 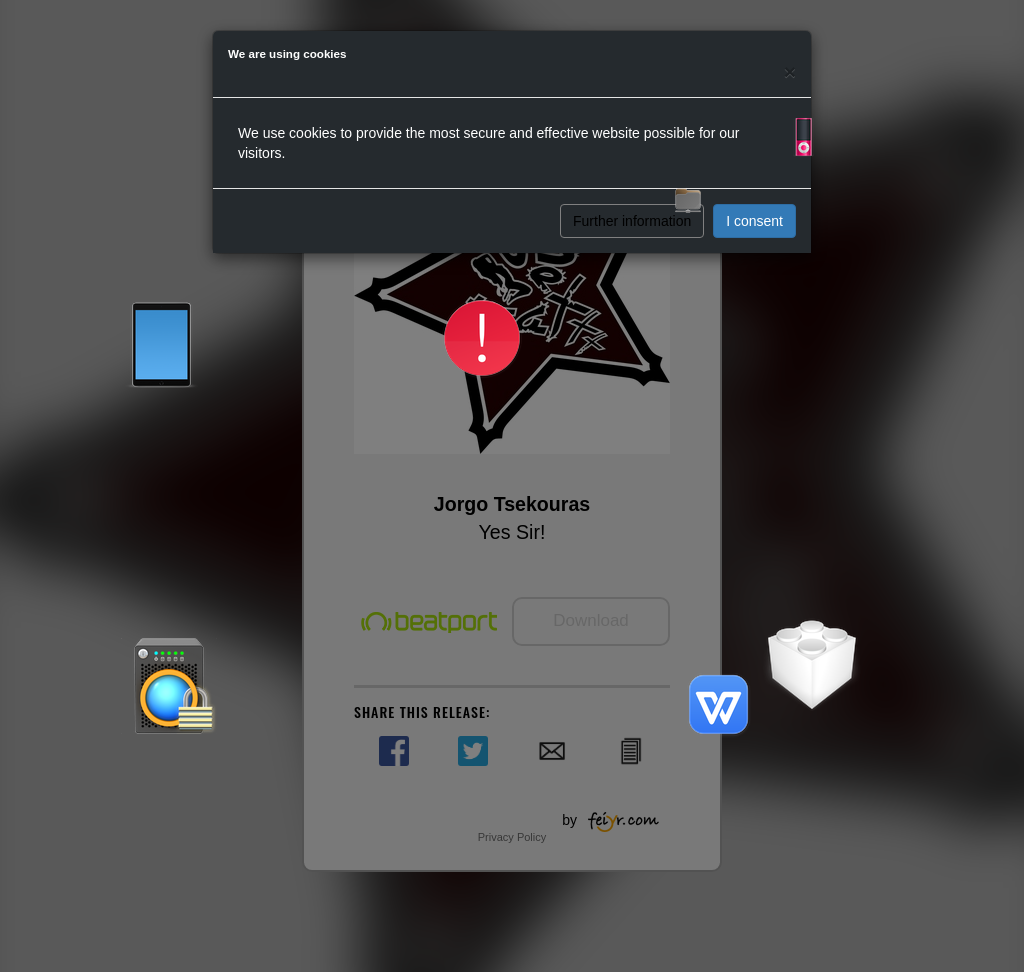 I want to click on iPad device connected to this computer, so click(x=161, y=345).